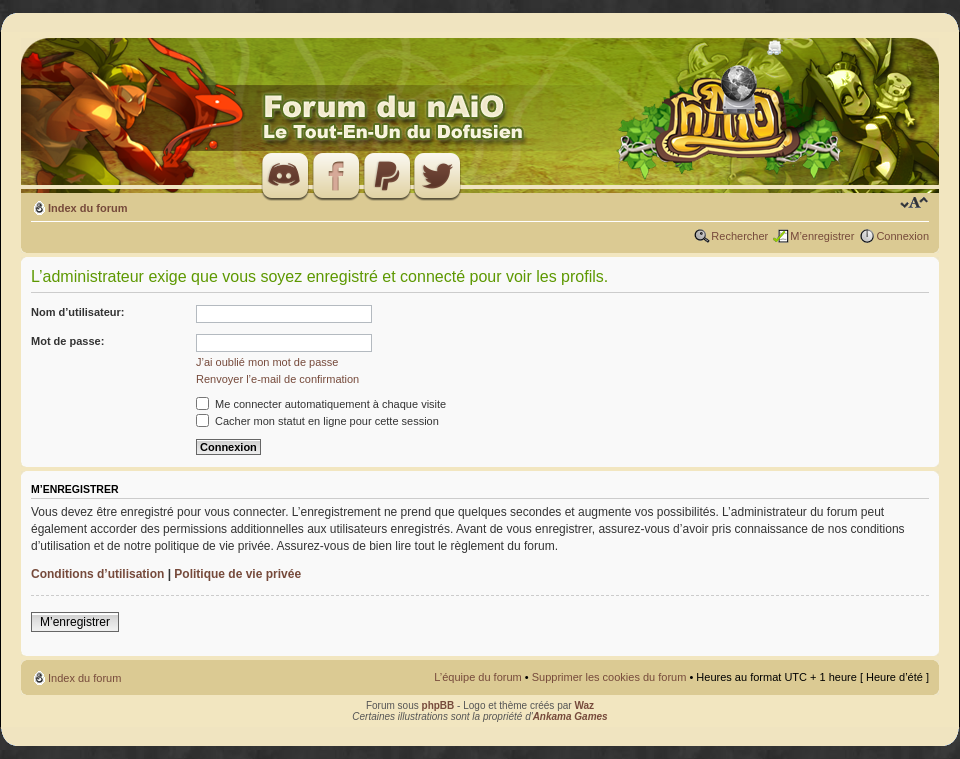 Image resolution: width=960 pixels, height=759 pixels. What do you see at coordinates (775, 47) in the screenshot?
I see `mark email as read` at bounding box center [775, 47].